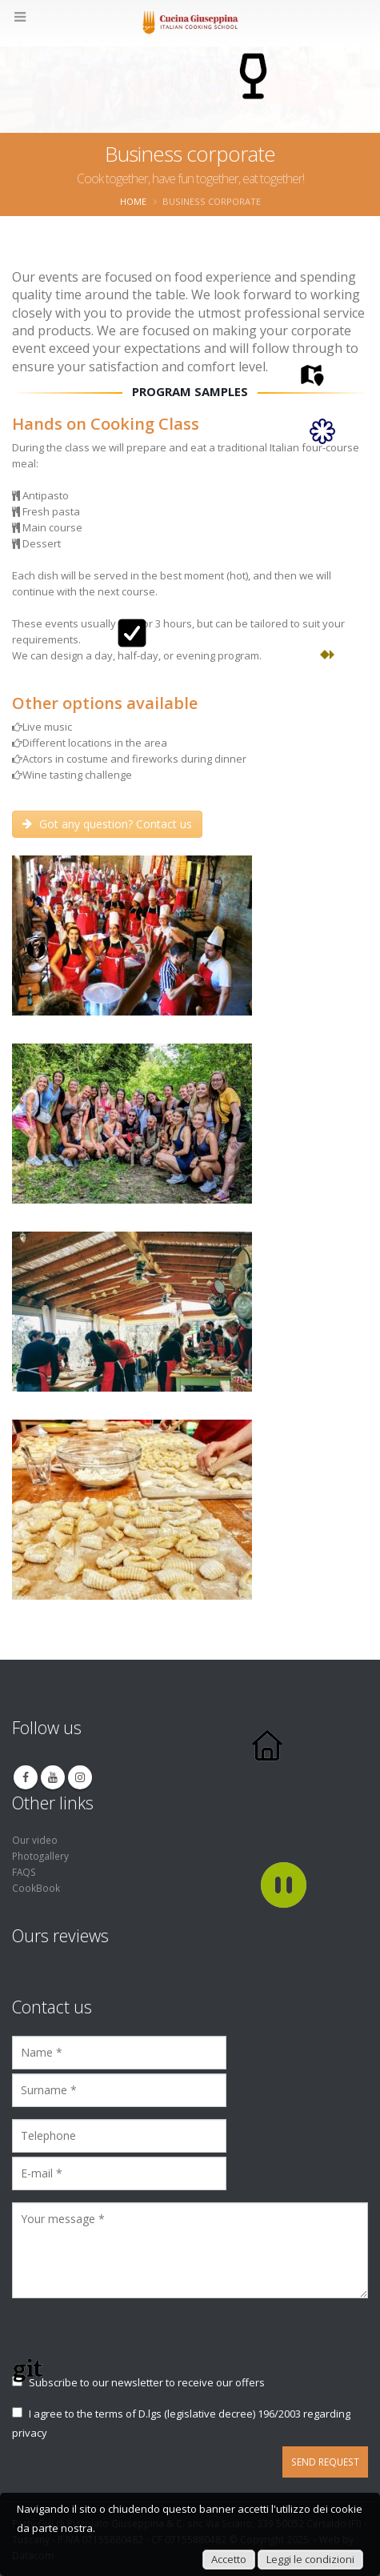 The height and width of the screenshot is (2576, 380). I want to click on mark task as complete, so click(132, 633).